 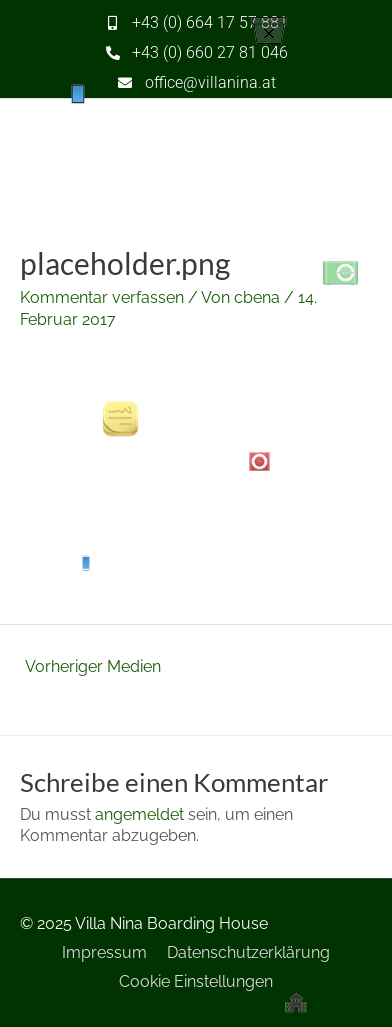 I want to click on indicates a connected iPhone device, so click(x=86, y=563).